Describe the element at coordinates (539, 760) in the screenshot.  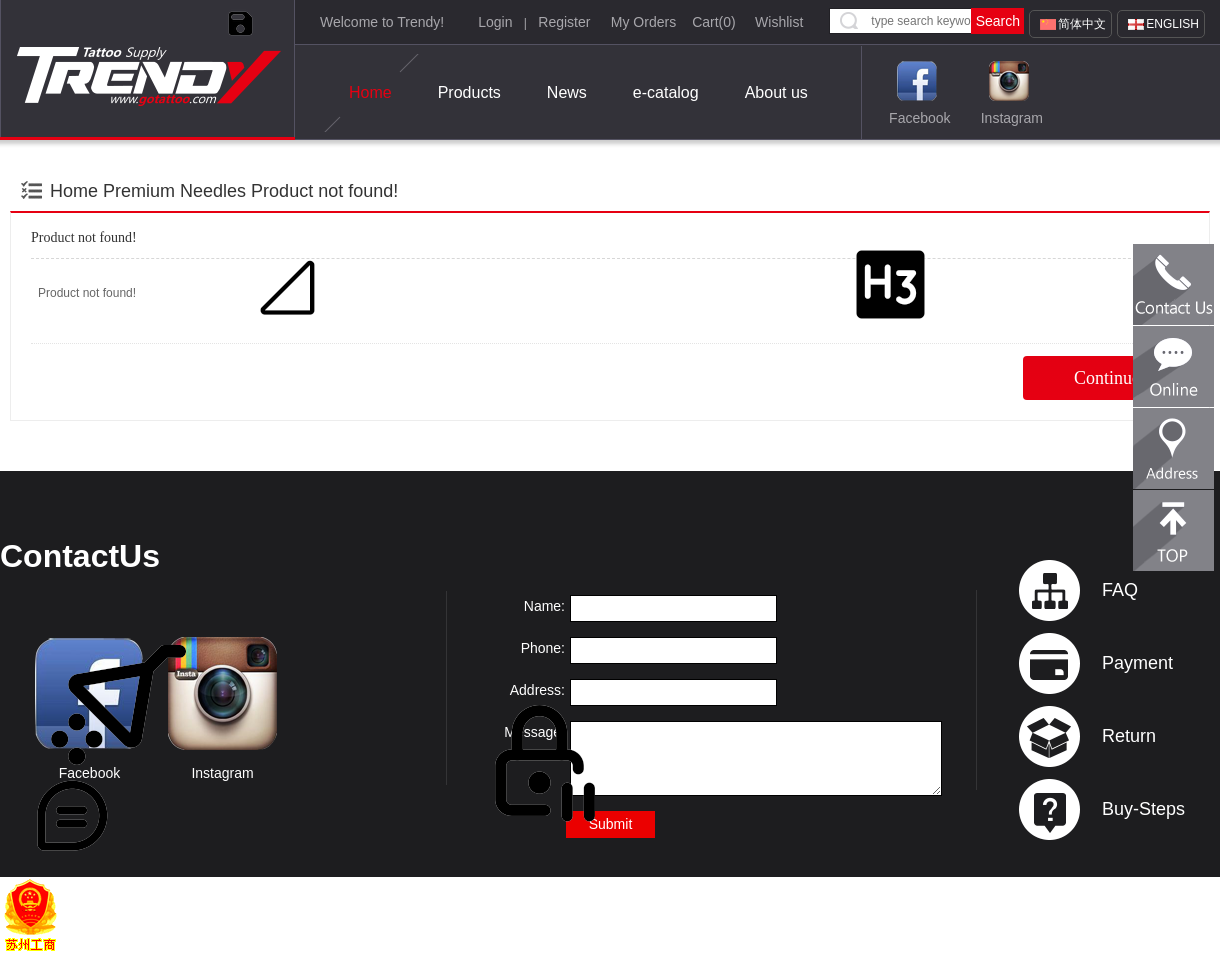
I see `pause secure session or locked process` at that location.